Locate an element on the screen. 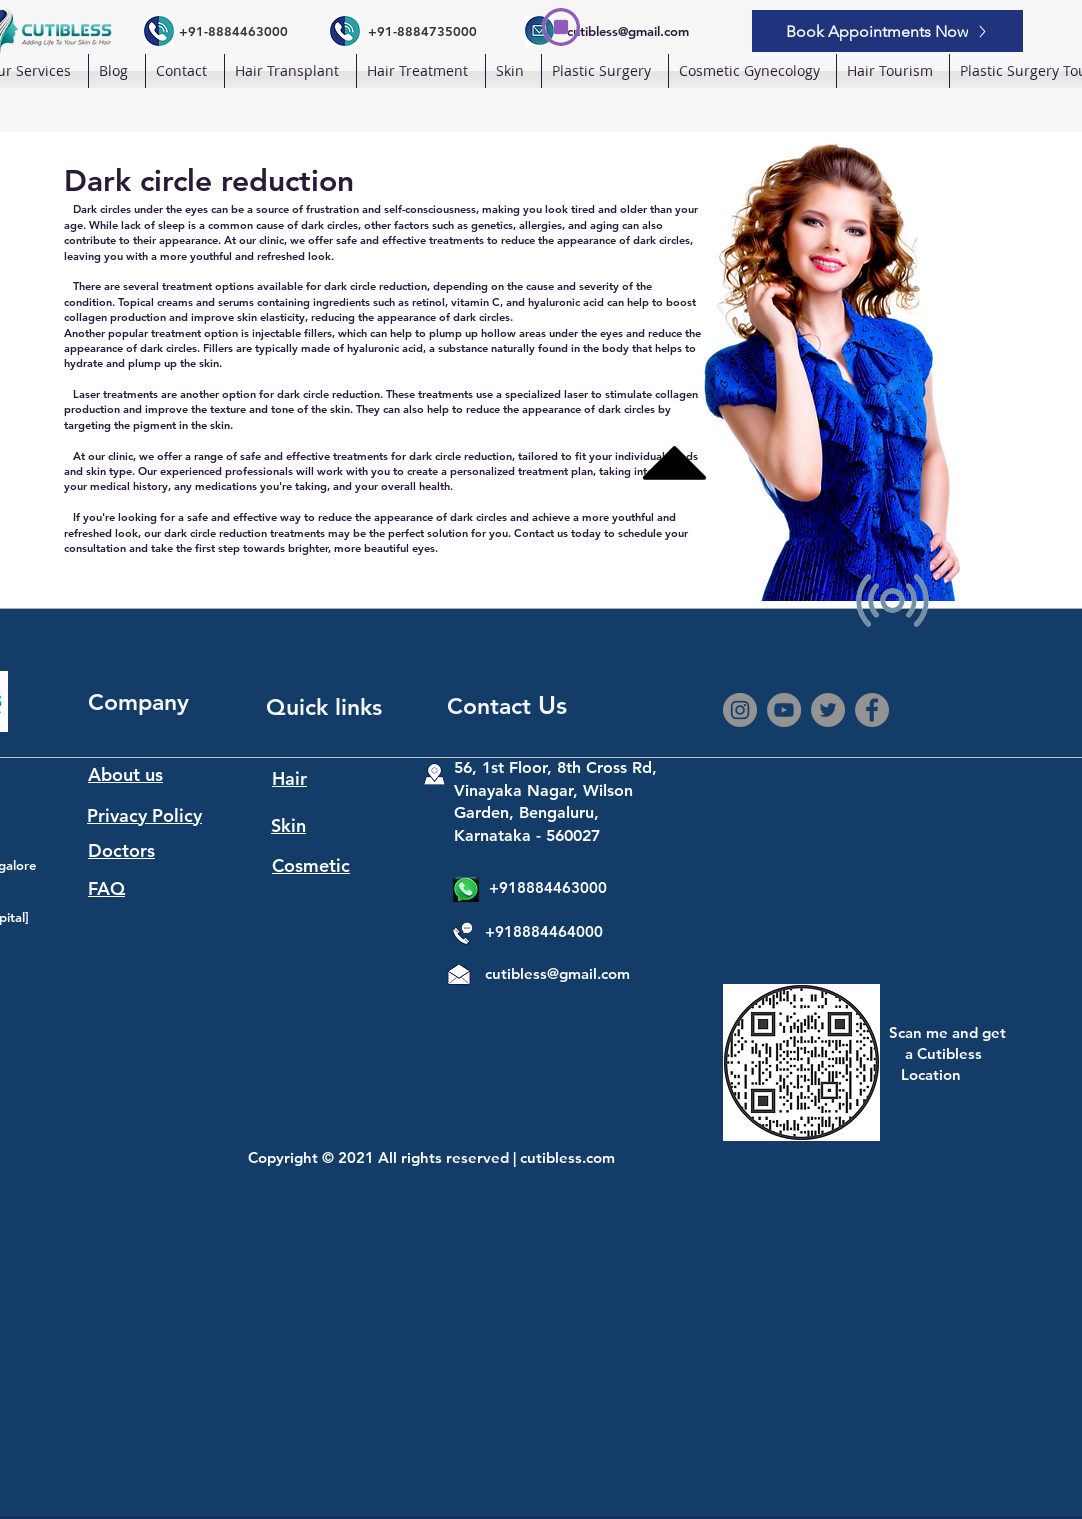 This screenshot has width=1082, height=1519. start a live broadcast or stream is located at coordinates (892, 600).